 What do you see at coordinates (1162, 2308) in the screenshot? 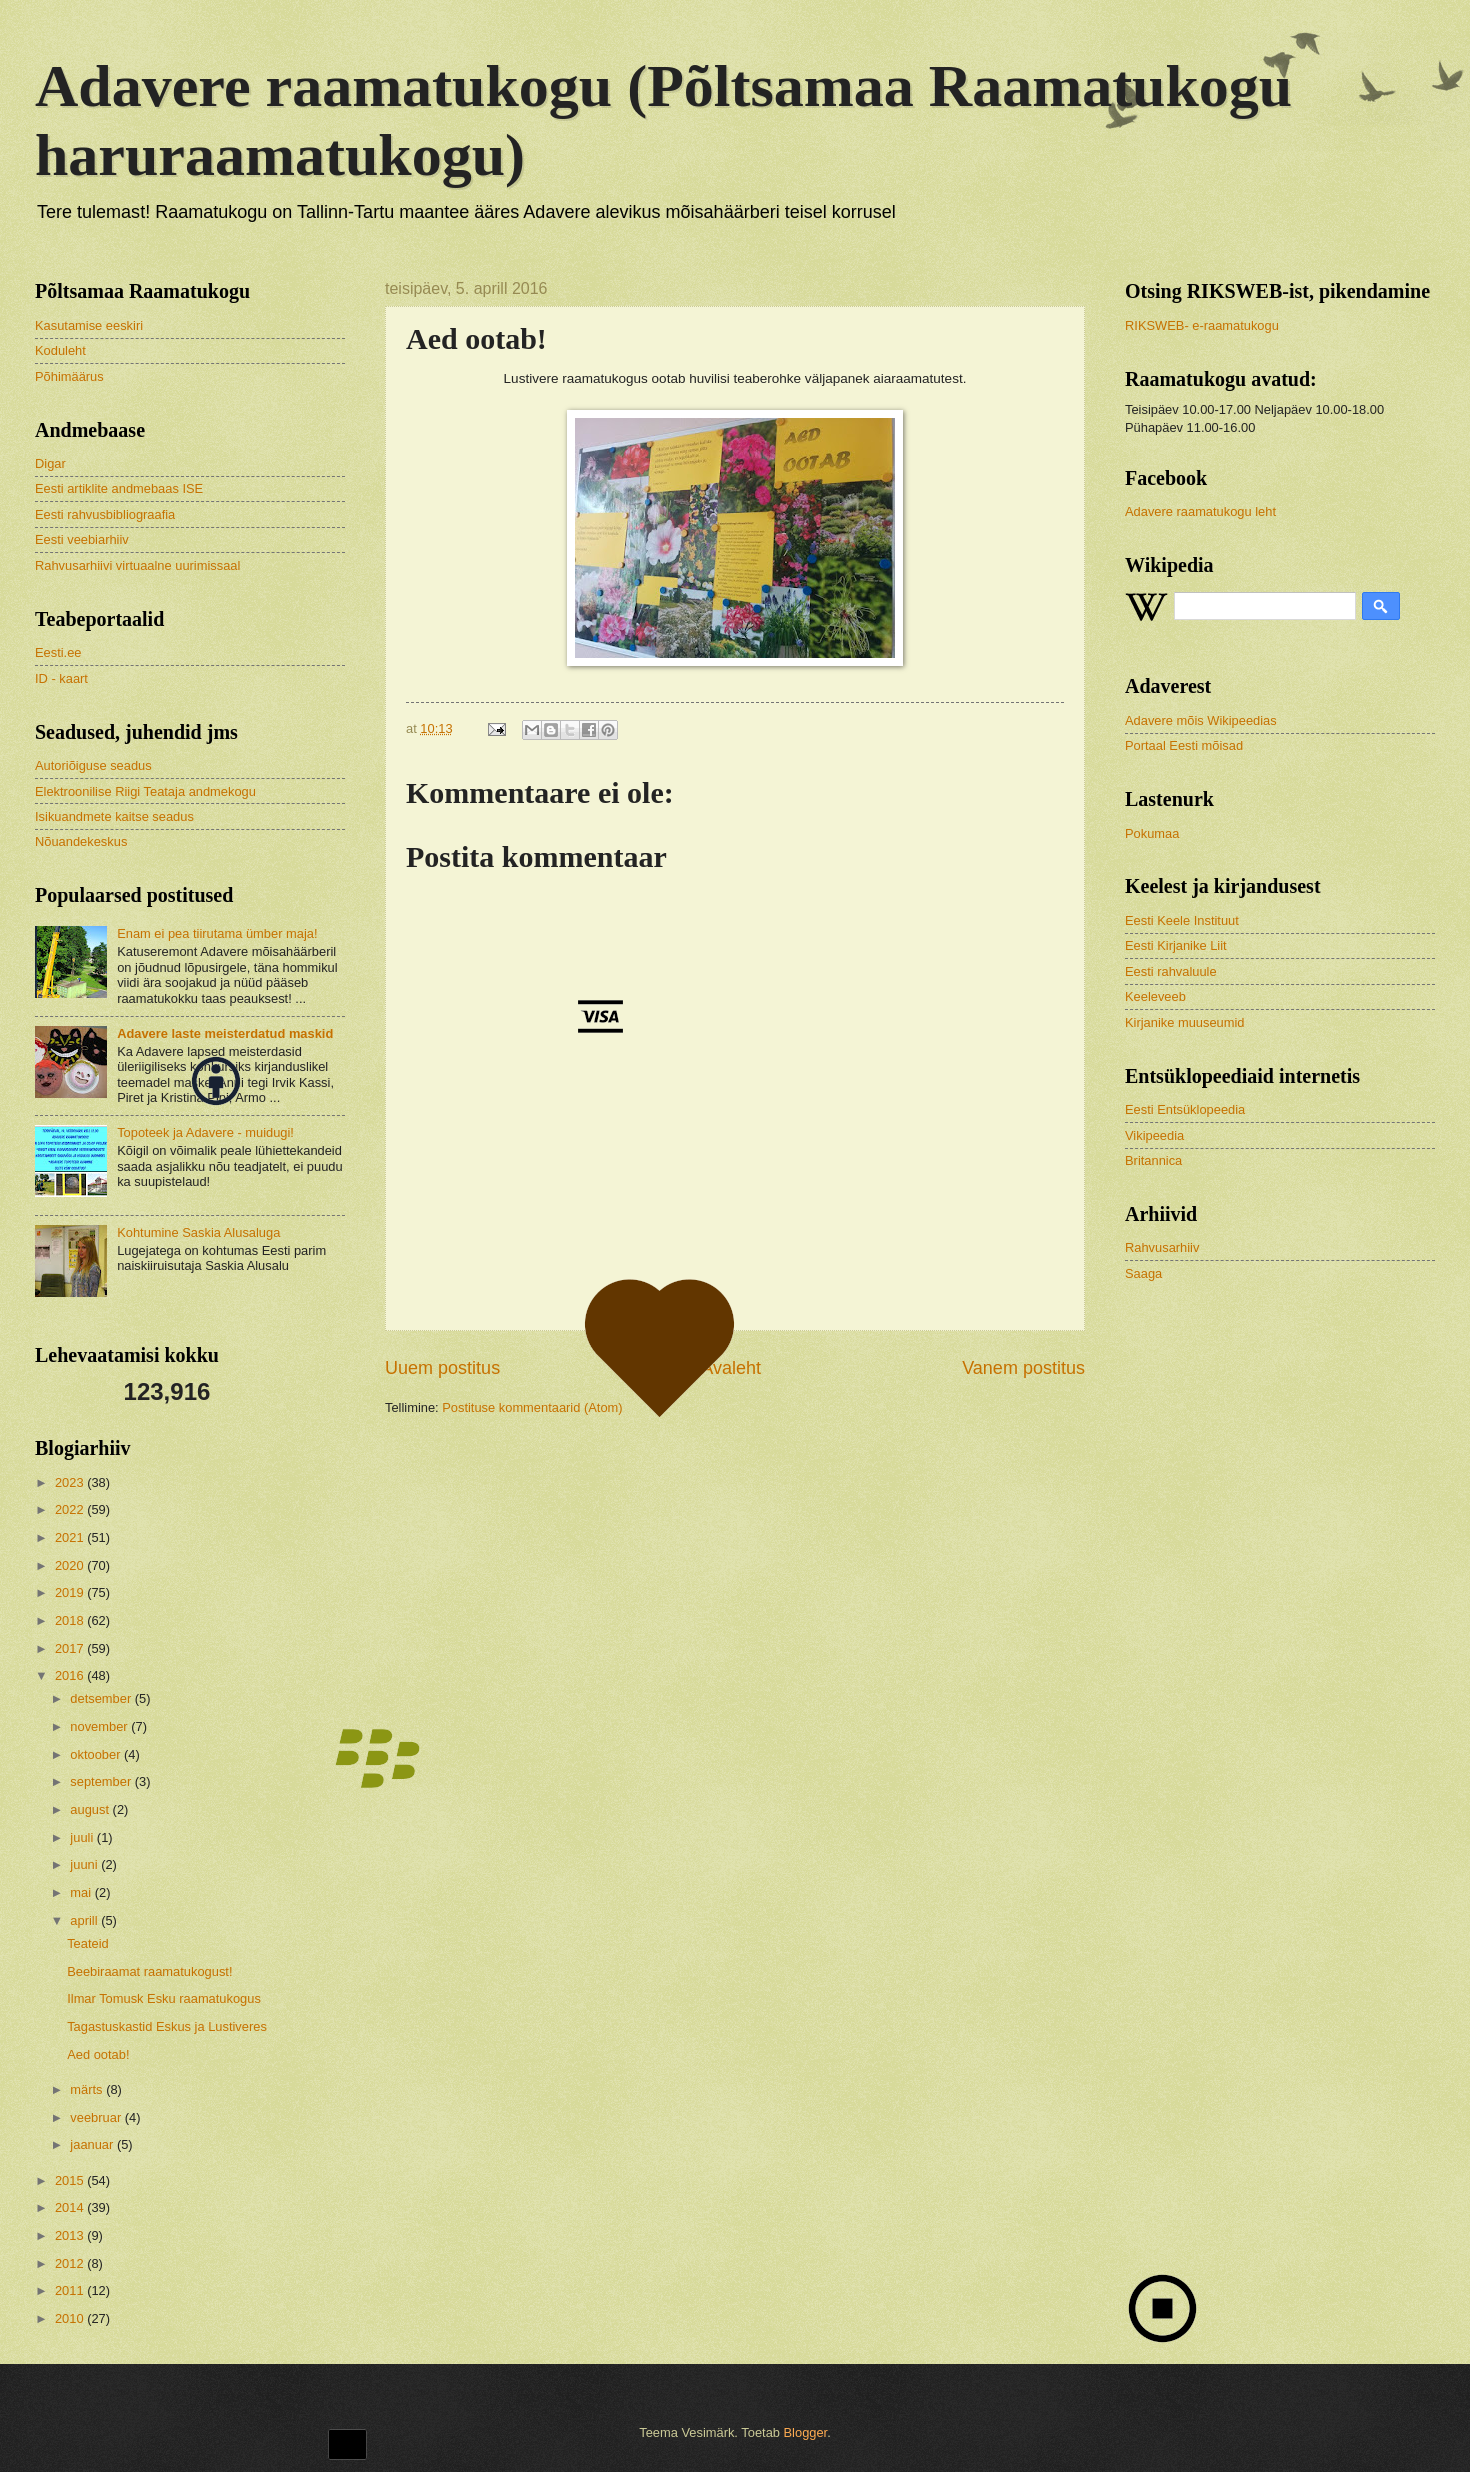
I see `stop media playback` at bounding box center [1162, 2308].